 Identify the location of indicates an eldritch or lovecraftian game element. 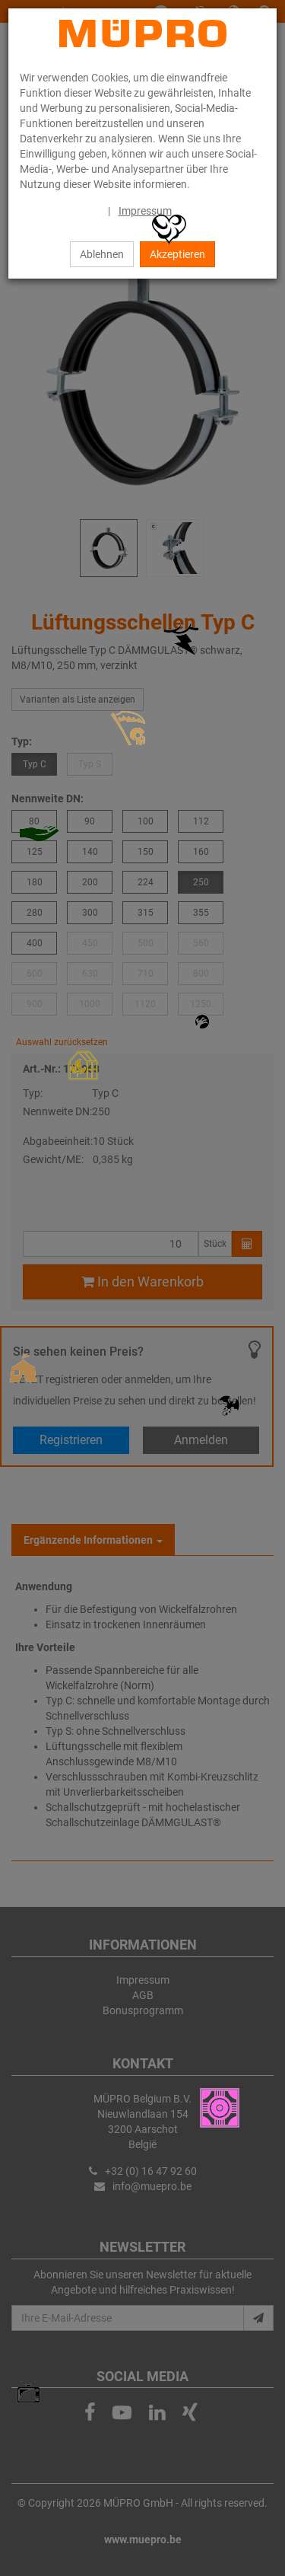
(169, 228).